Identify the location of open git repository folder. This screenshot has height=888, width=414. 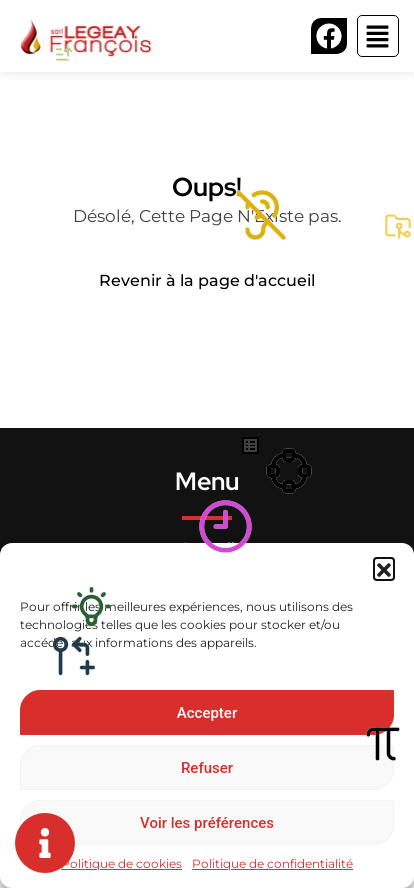
(398, 226).